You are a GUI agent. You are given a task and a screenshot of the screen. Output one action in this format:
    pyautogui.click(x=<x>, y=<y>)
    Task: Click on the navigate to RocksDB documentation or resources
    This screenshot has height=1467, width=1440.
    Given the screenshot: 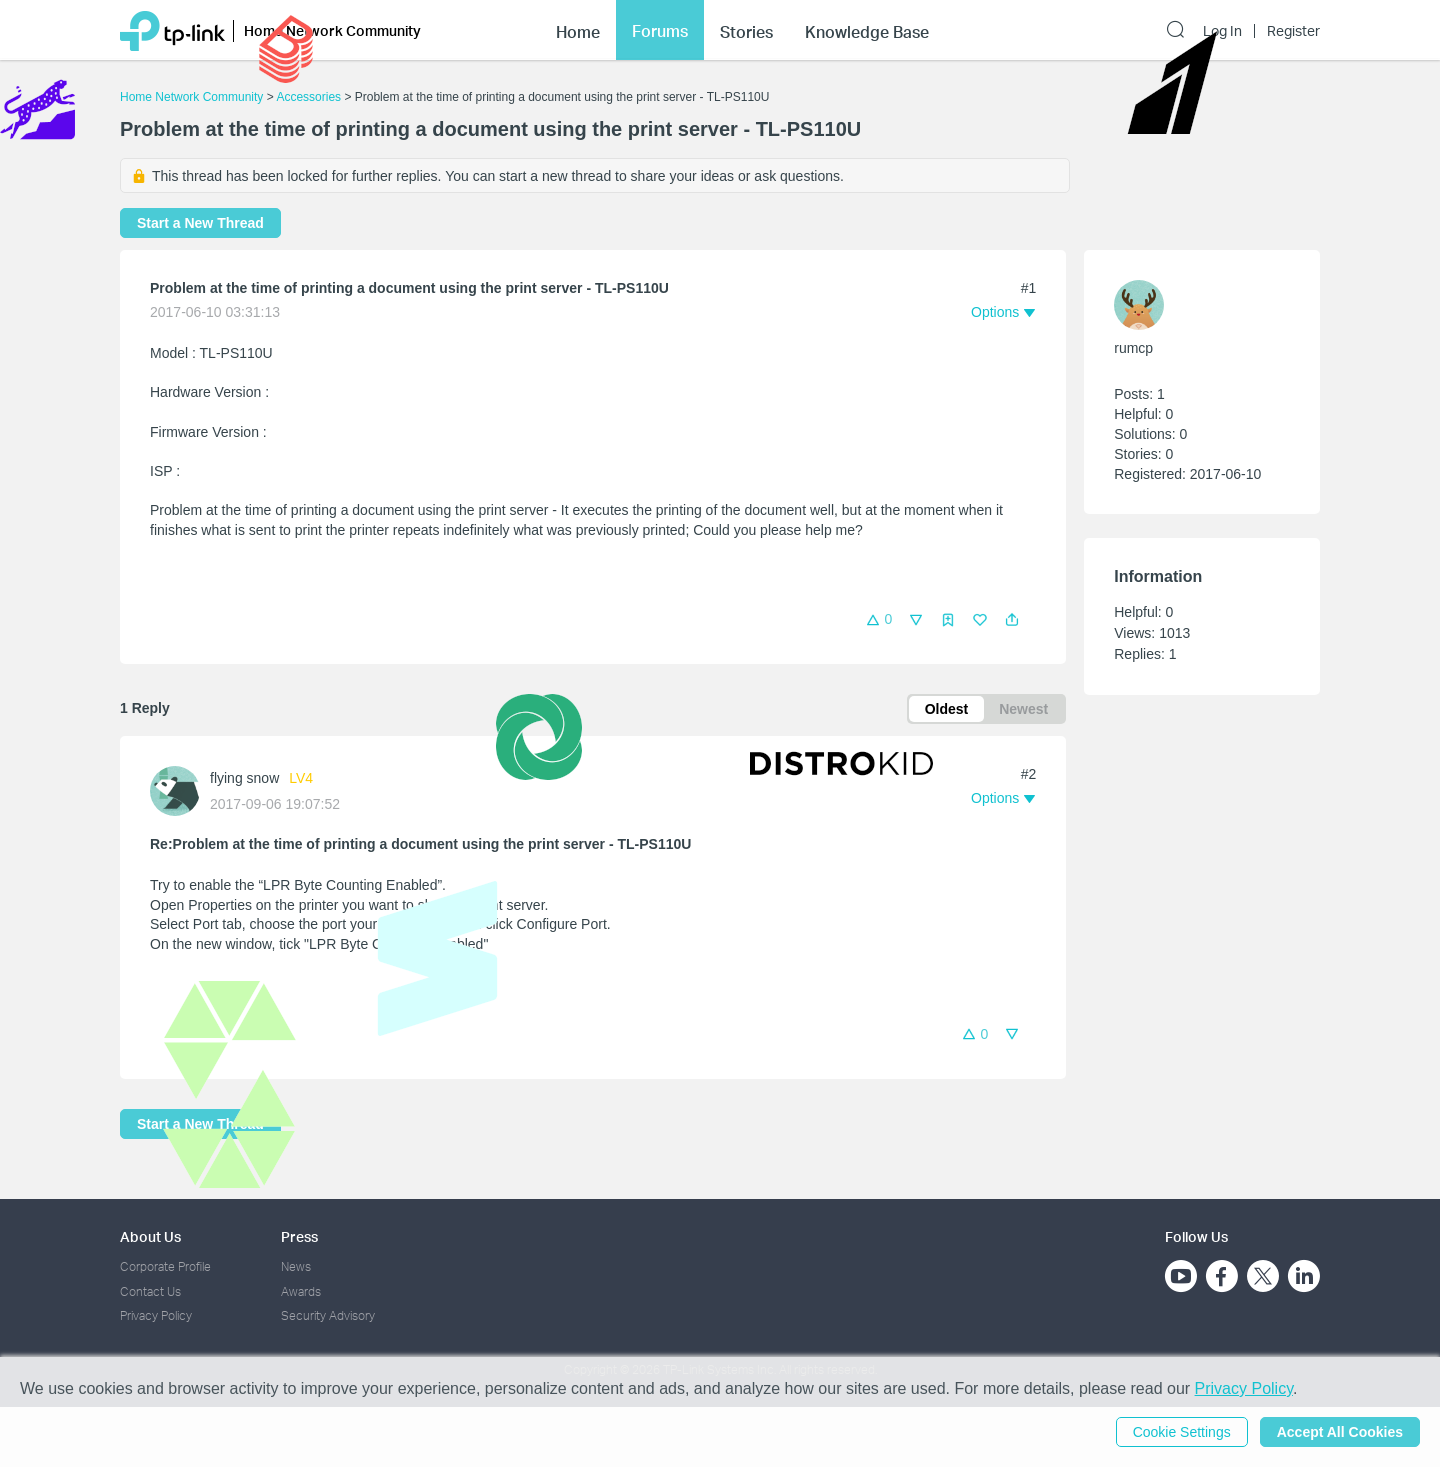 What is the action you would take?
    pyautogui.click(x=37, y=109)
    